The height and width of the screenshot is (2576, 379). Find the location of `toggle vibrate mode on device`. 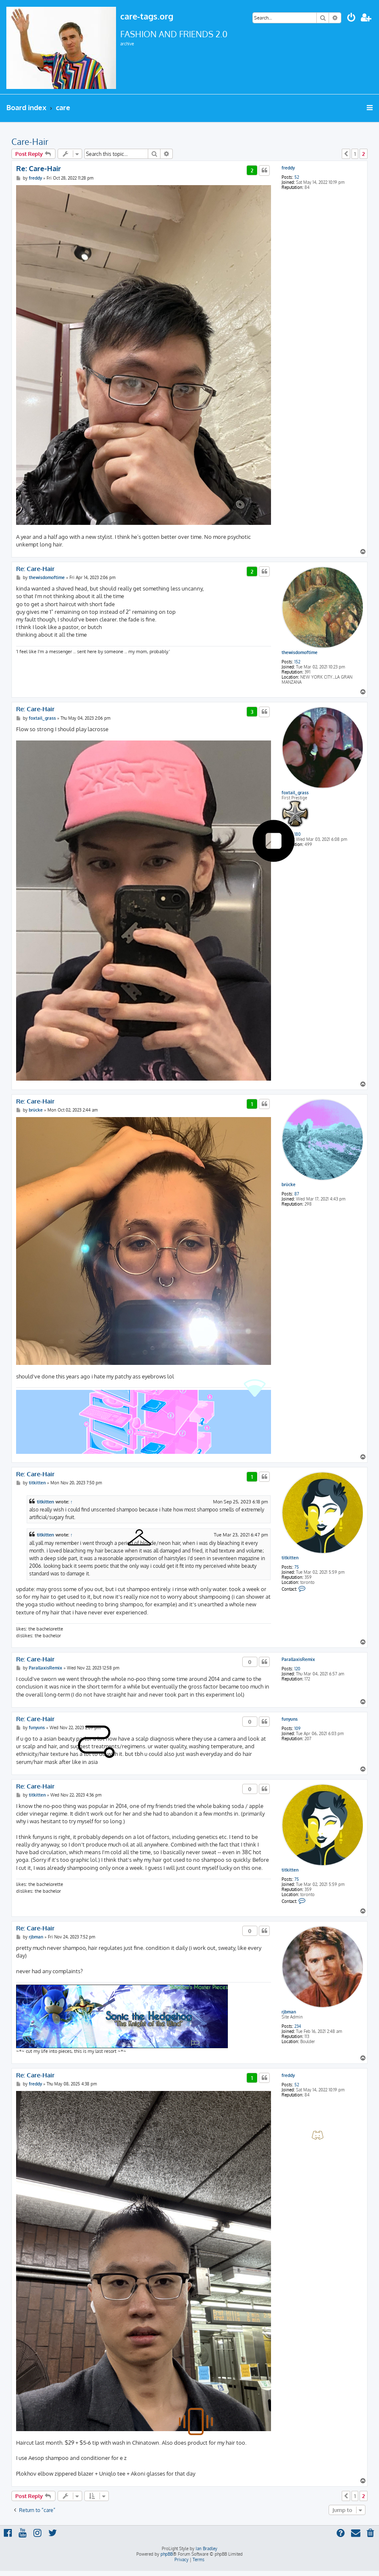

toggle vibrate mode on device is located at coordinates (196, 2421).